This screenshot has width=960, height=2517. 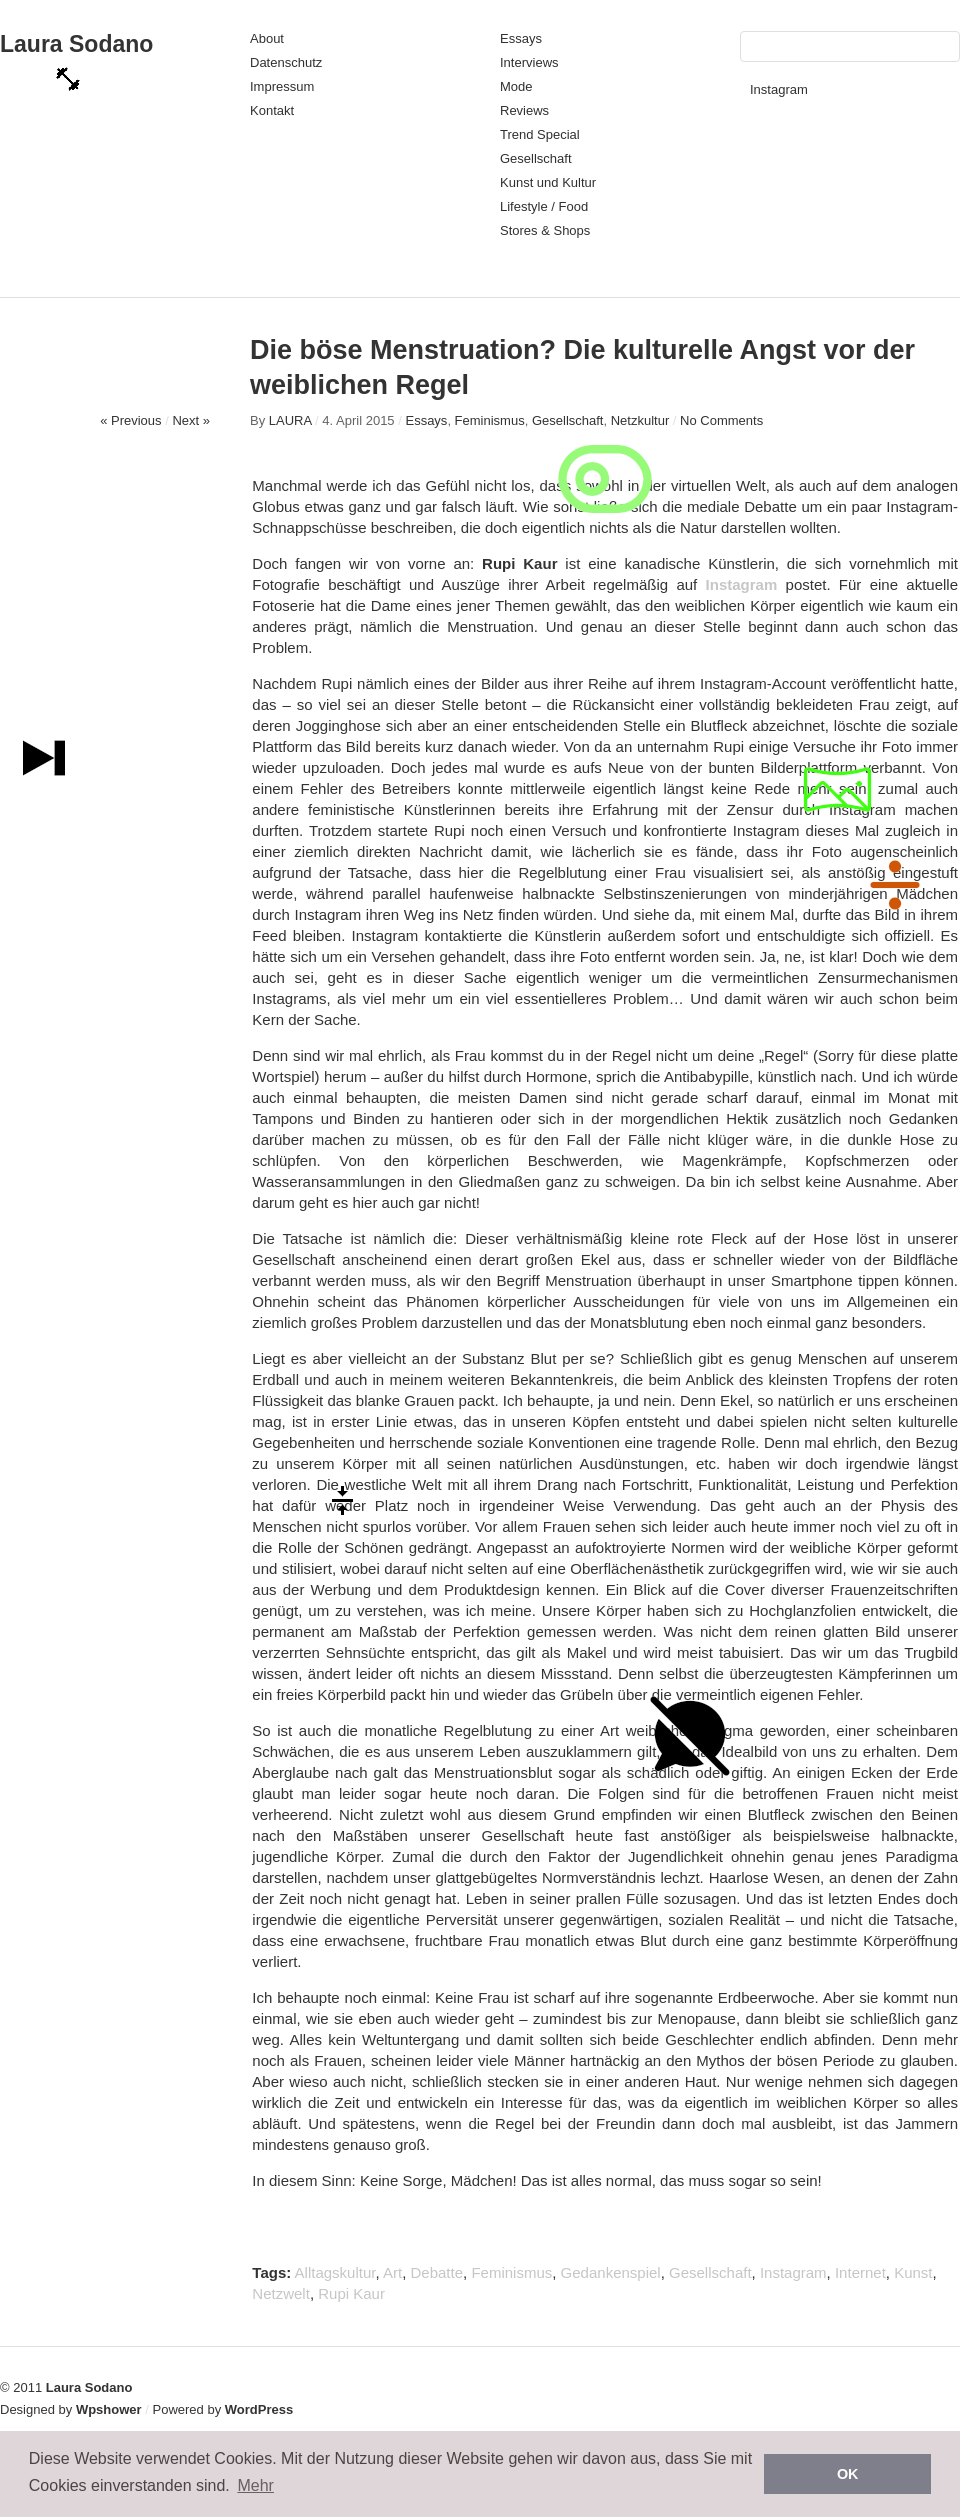 I want to click on vertically center align selected content, so click(x=342, y=1500).